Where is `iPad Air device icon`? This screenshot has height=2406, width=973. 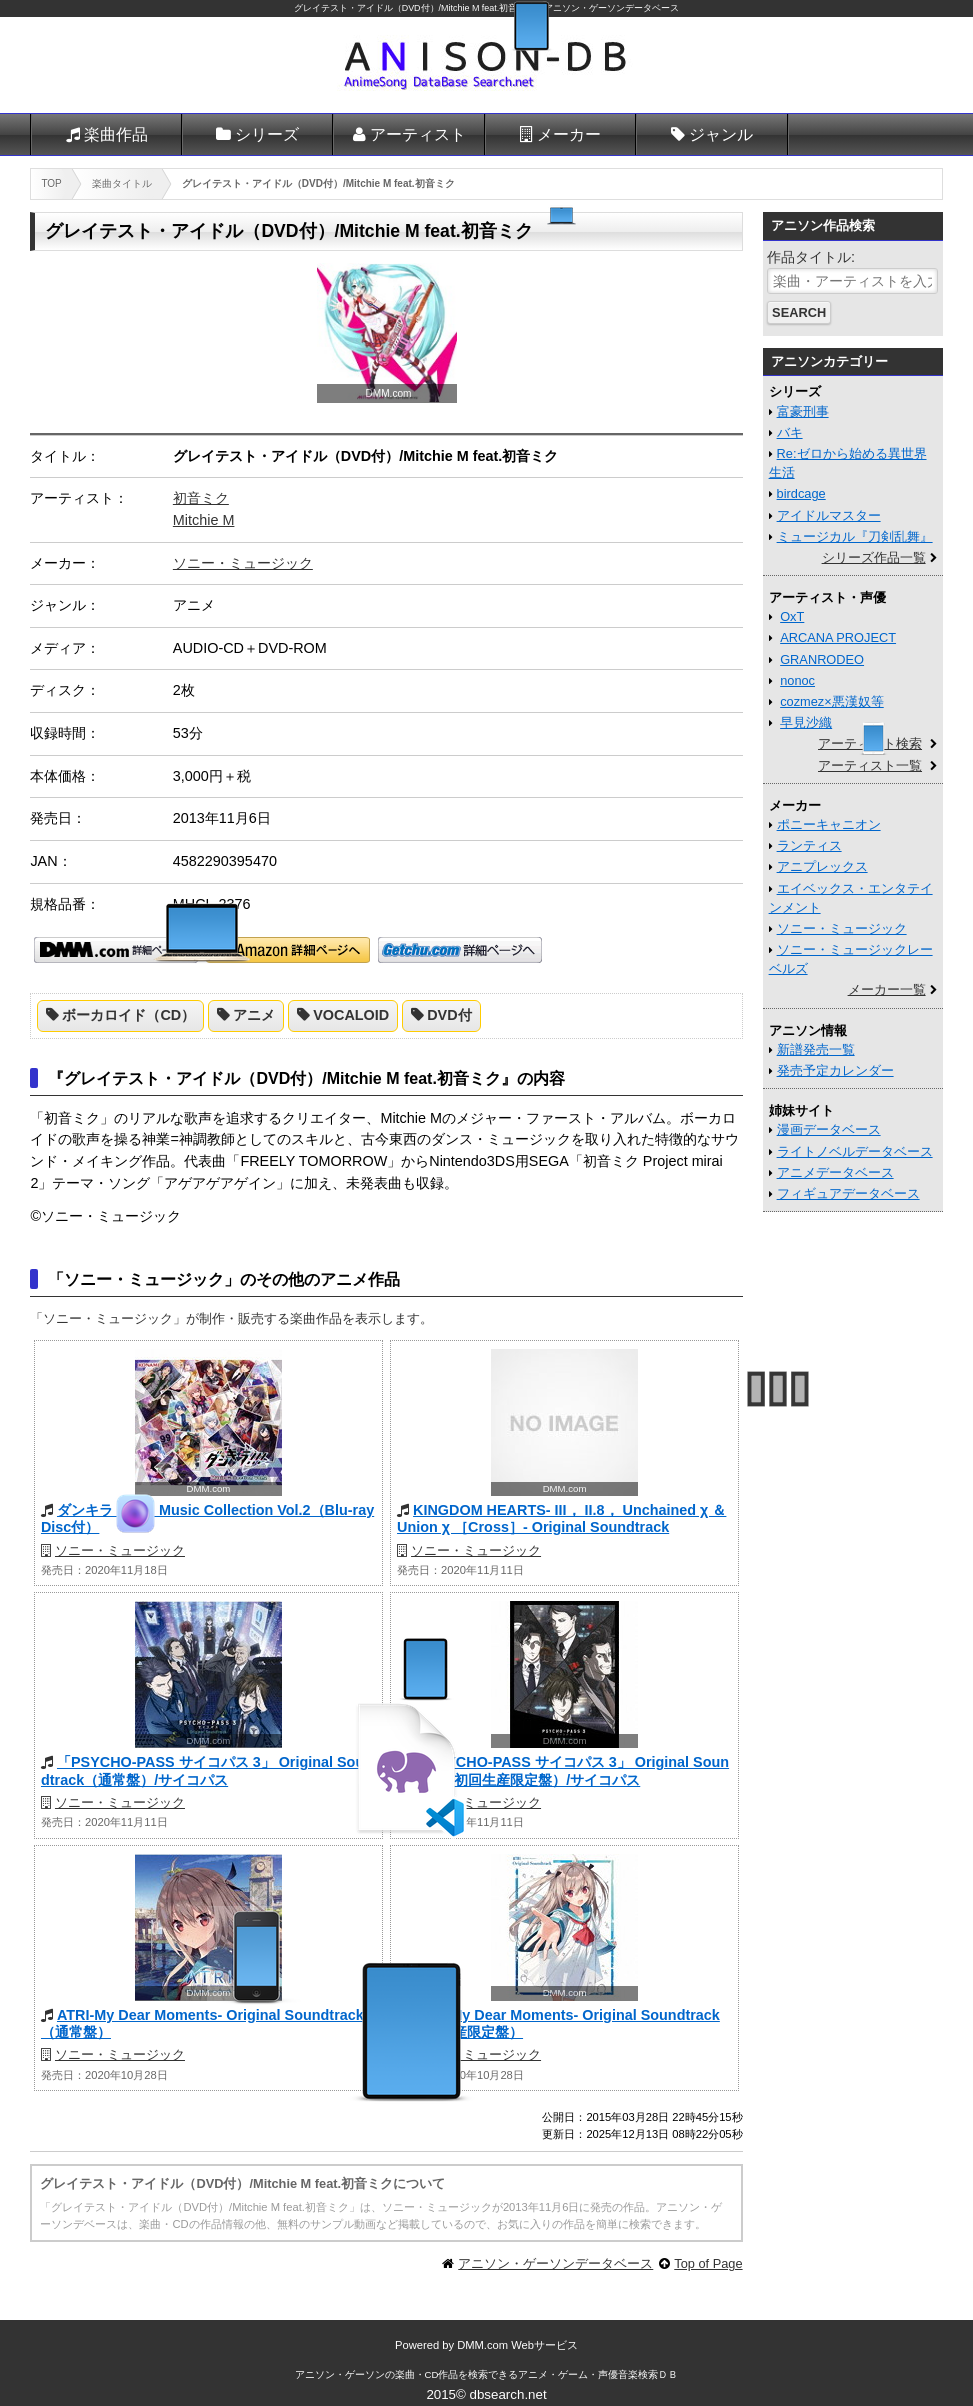 iPad Air device icon is located at coordinates (531, 26).